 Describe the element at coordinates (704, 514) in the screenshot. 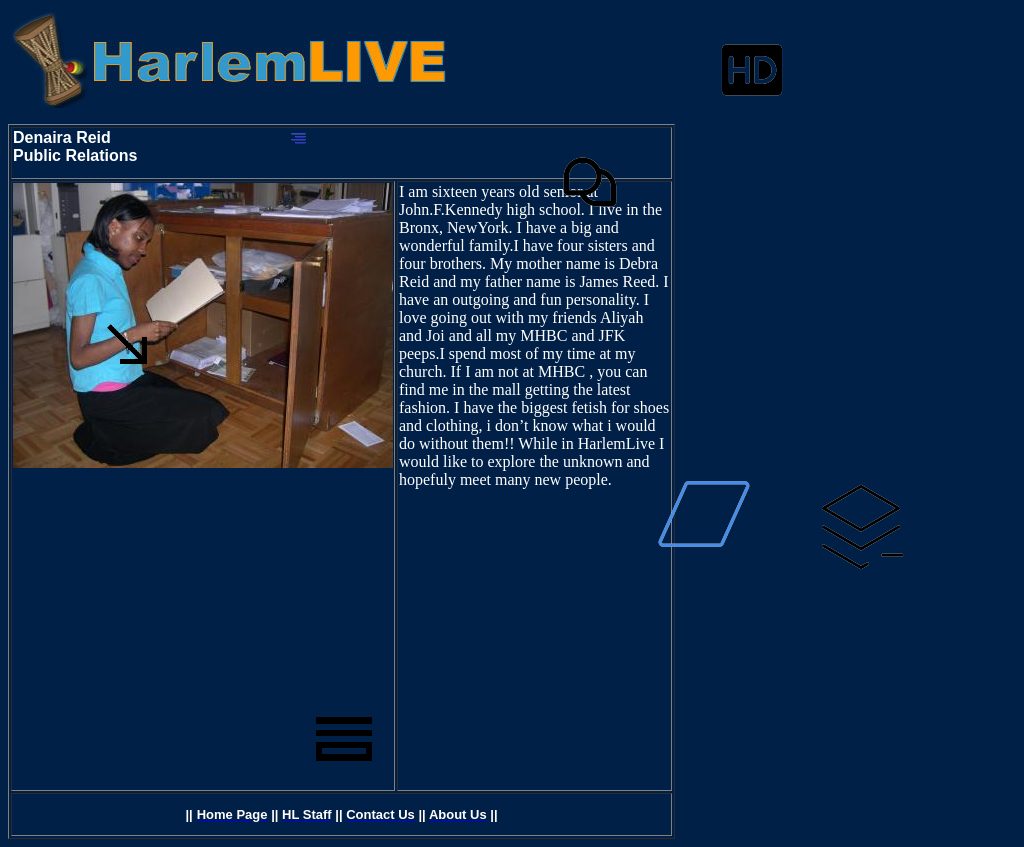

I see `insert a parallelogram shape` at that location.